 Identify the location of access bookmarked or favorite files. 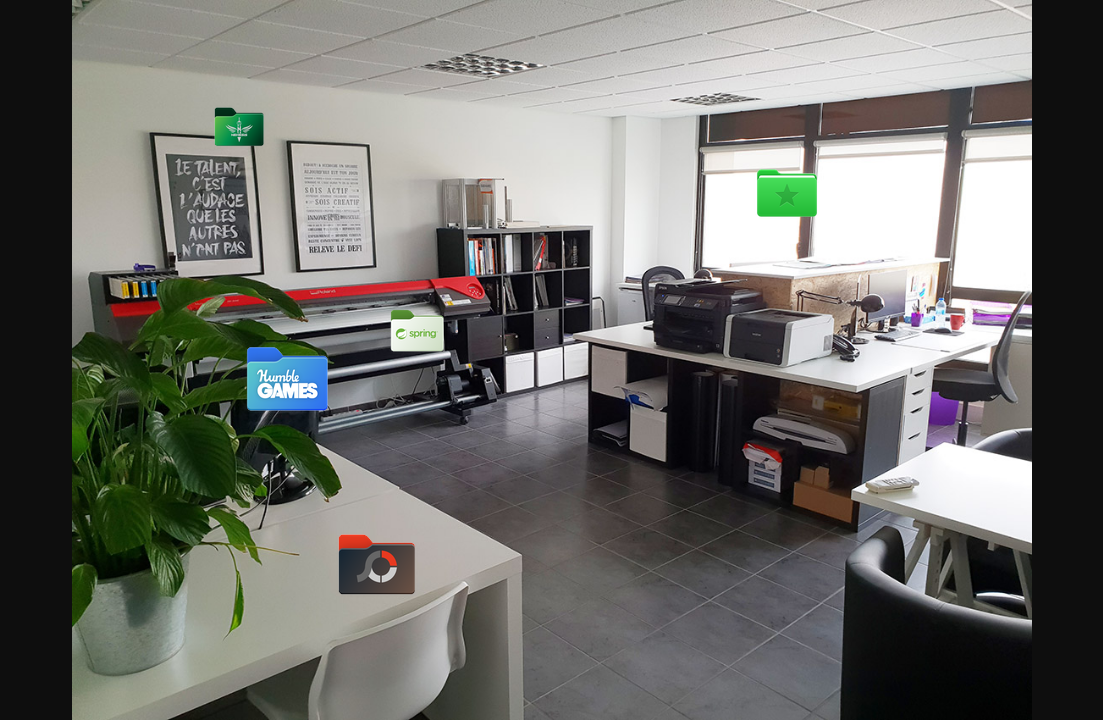
(787, 193).